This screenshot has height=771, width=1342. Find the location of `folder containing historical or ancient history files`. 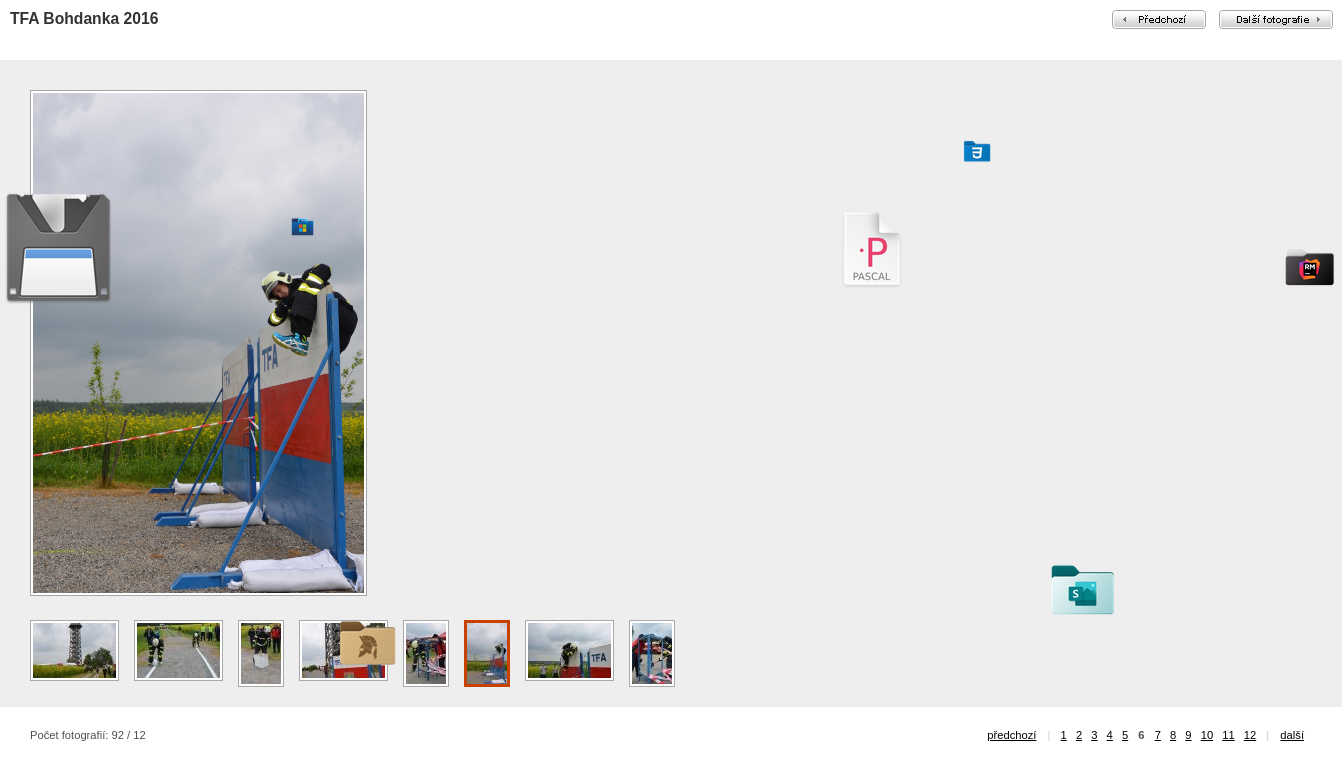

folder containing historical or ancient history files is located at coordinates (367, 644).